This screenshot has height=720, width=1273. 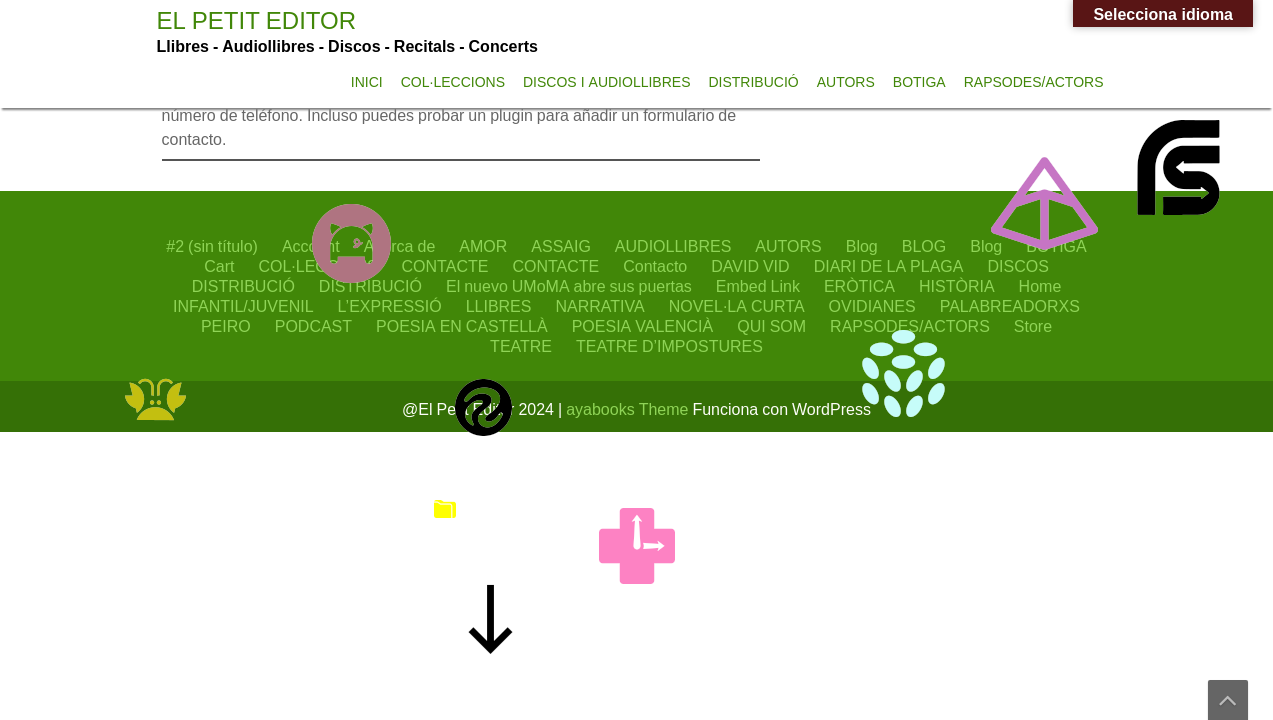 What do you see at coordinates (1044, 203) in the screenshot?
I see `pydantic library or framework branding` at bounding box center [1044, 203].